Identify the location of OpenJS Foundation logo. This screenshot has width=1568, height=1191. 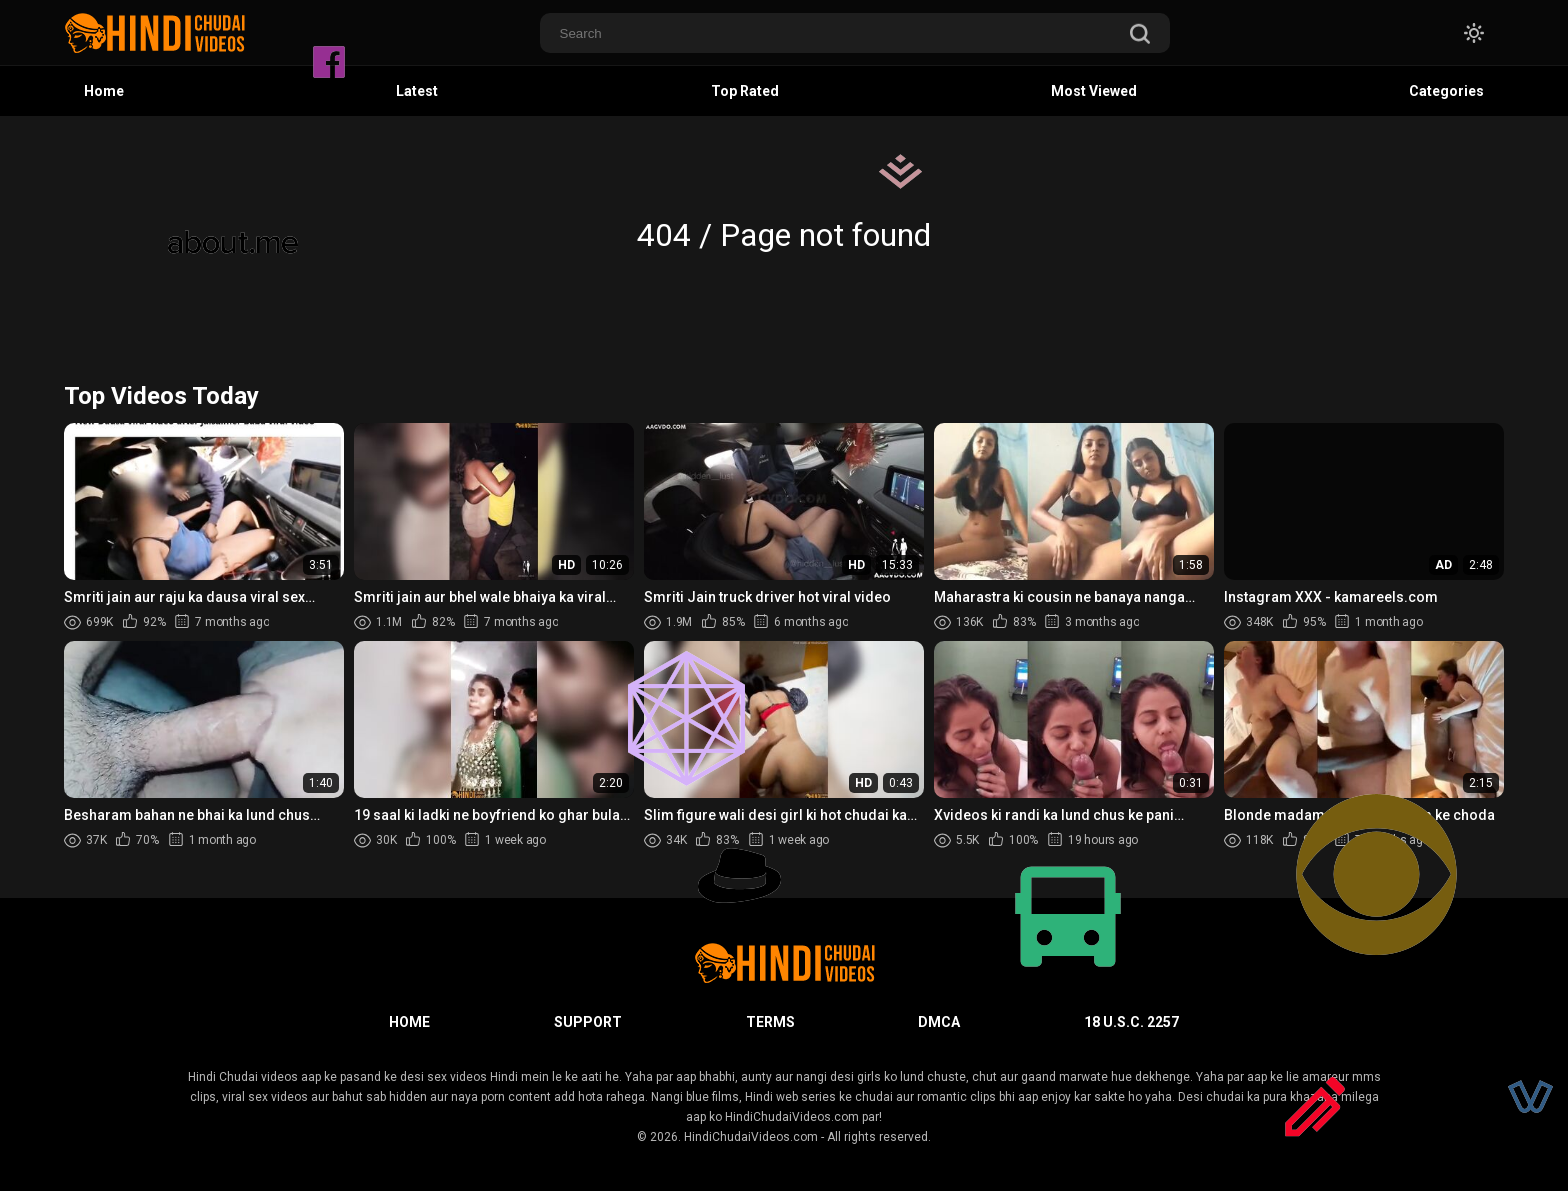
(686, 718).